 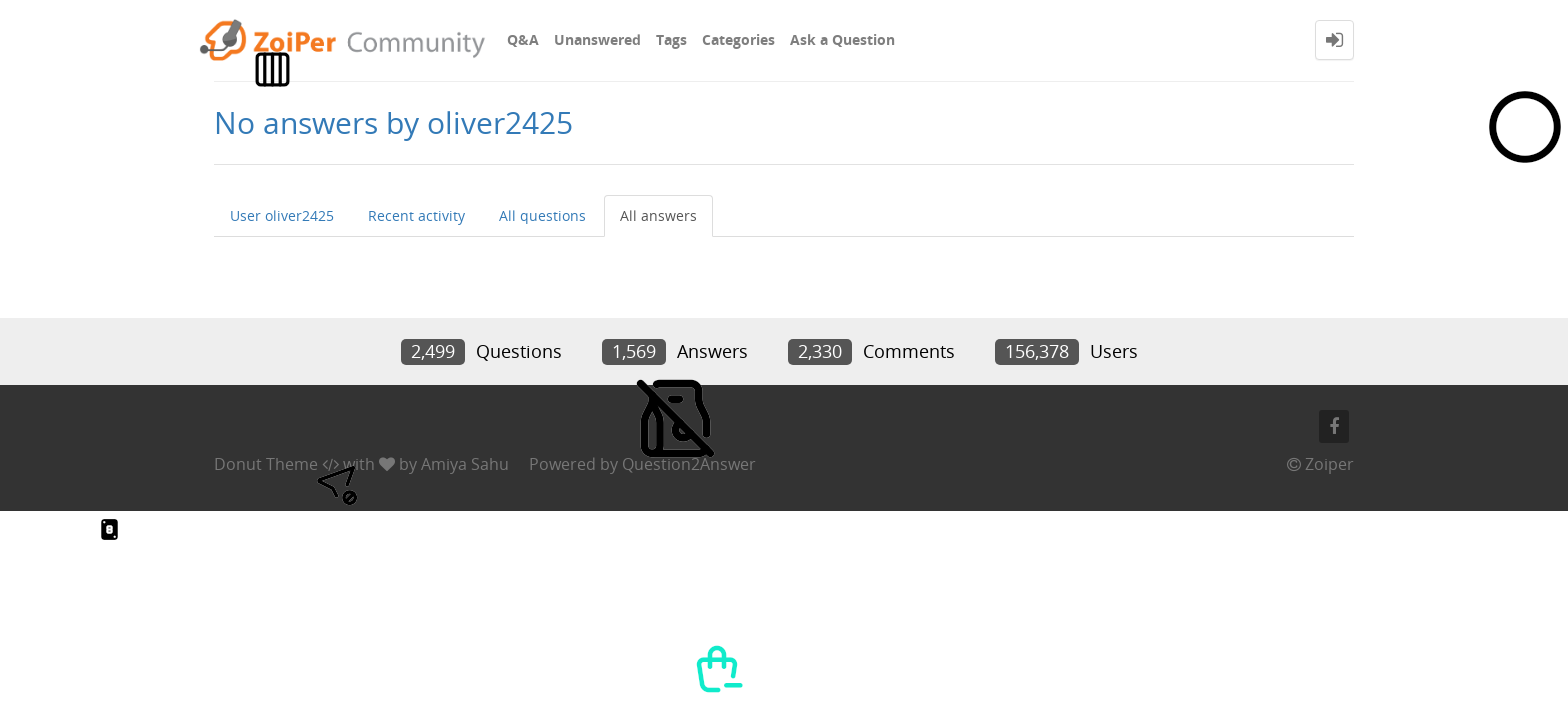 I want to click on item unavailable for takeout or delivery, so click(x=675, y=418).